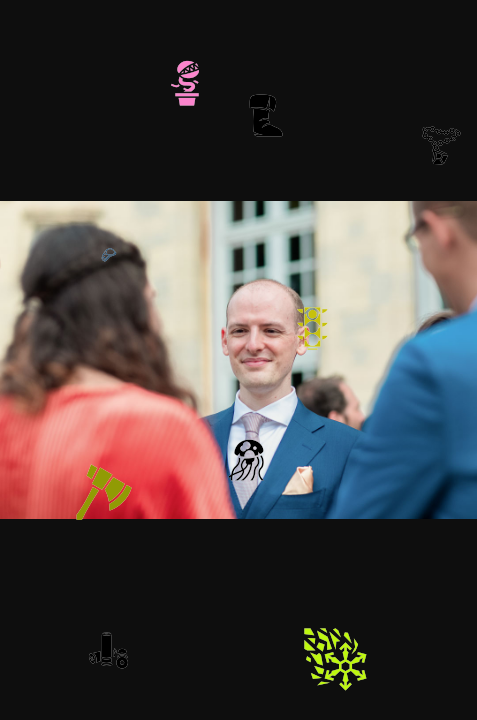  I want to click on jellyfish creature or enemy in a game interface, so click(249, 460).